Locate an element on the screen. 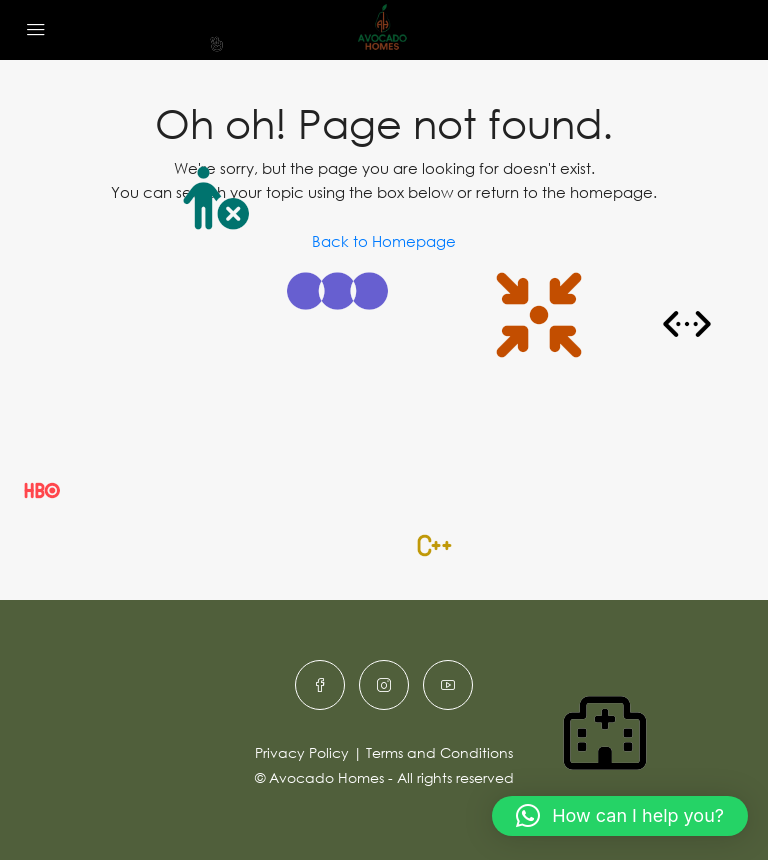  open the HBO streaming app is located at coordinates (41, 490).